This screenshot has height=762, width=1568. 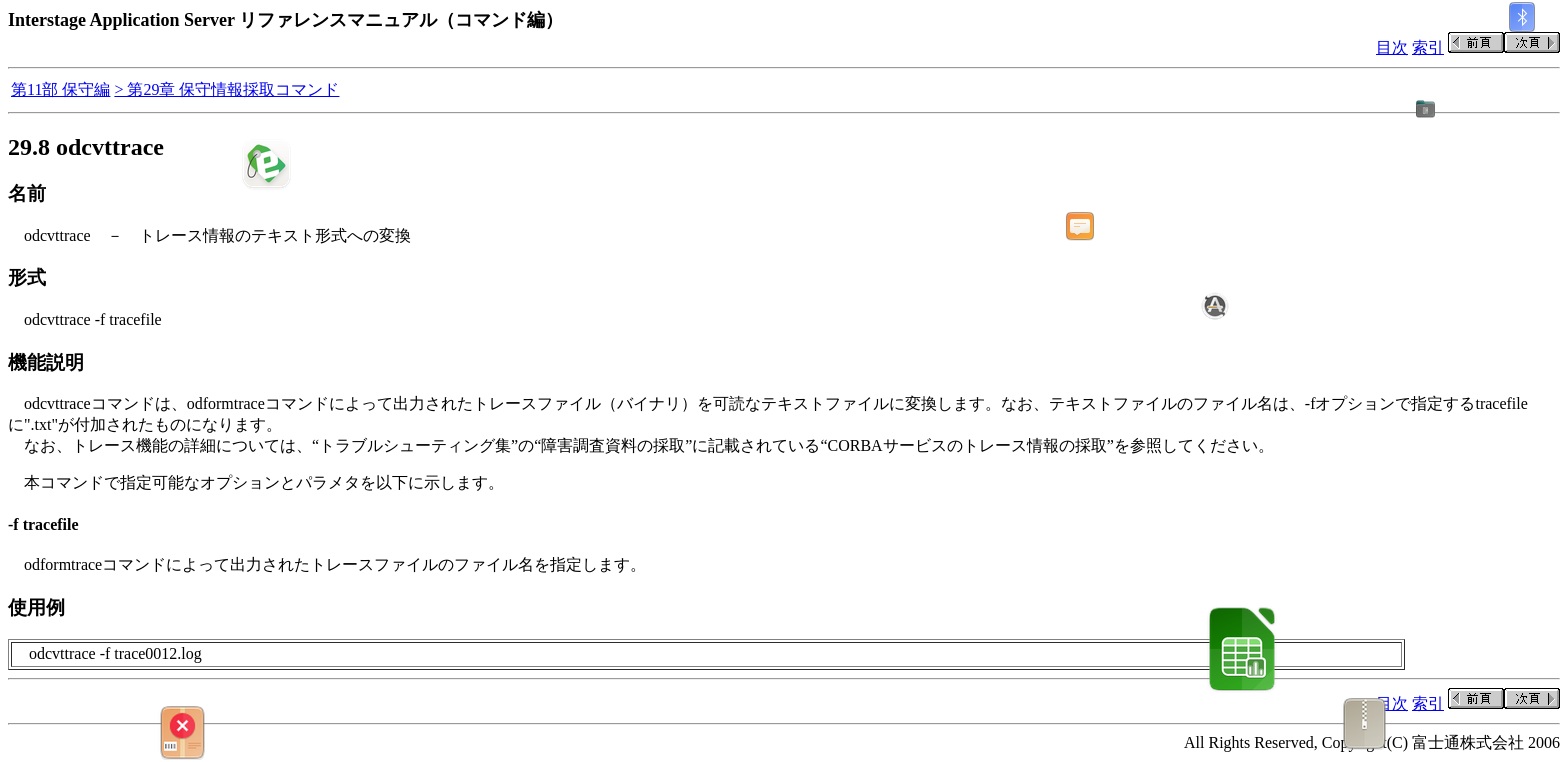 What do you see at coordinates (1242, 649) in the screenshot?
I see `open LibreOffice Calc spreadsheet application` at bounding box center [1242, 649].